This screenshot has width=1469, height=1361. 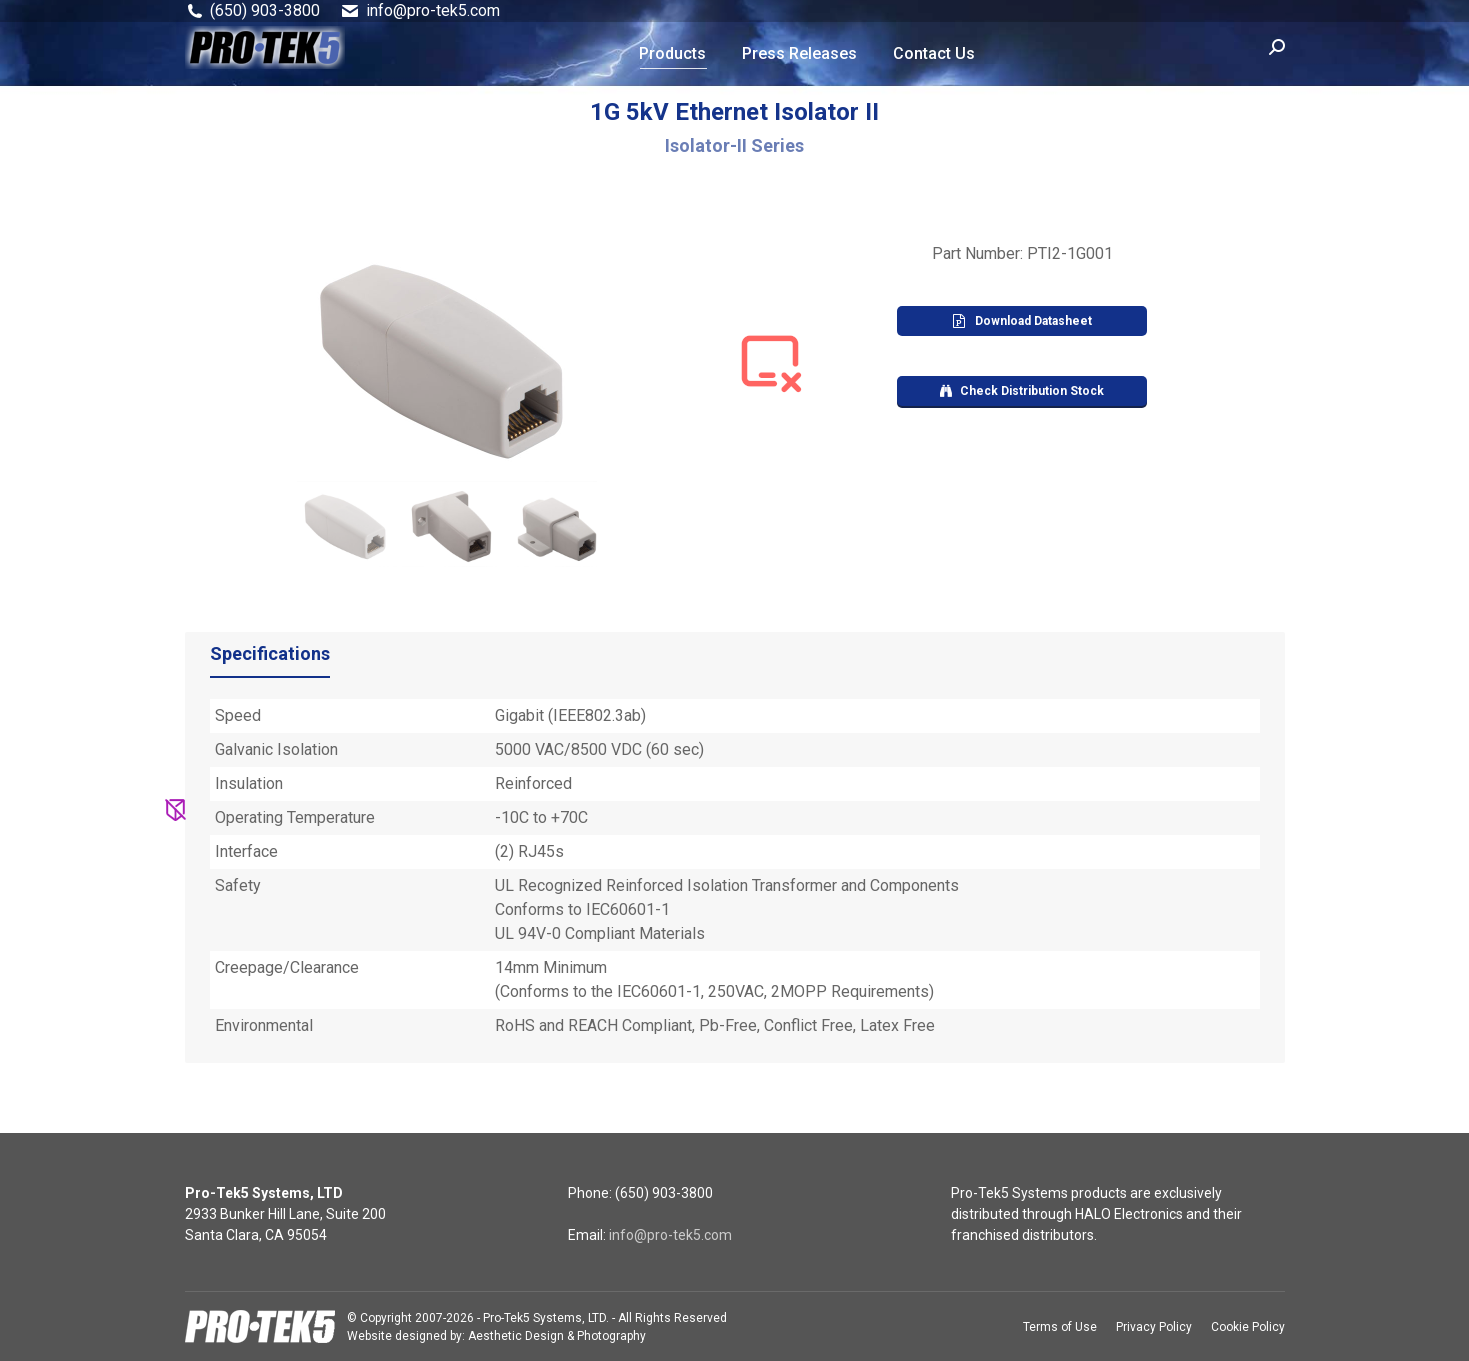 What do you see at coordinates (770, 361) in the screenshot?
I see `disconnect or remove iPad from horizontal display` at bounding box center [770, 361].